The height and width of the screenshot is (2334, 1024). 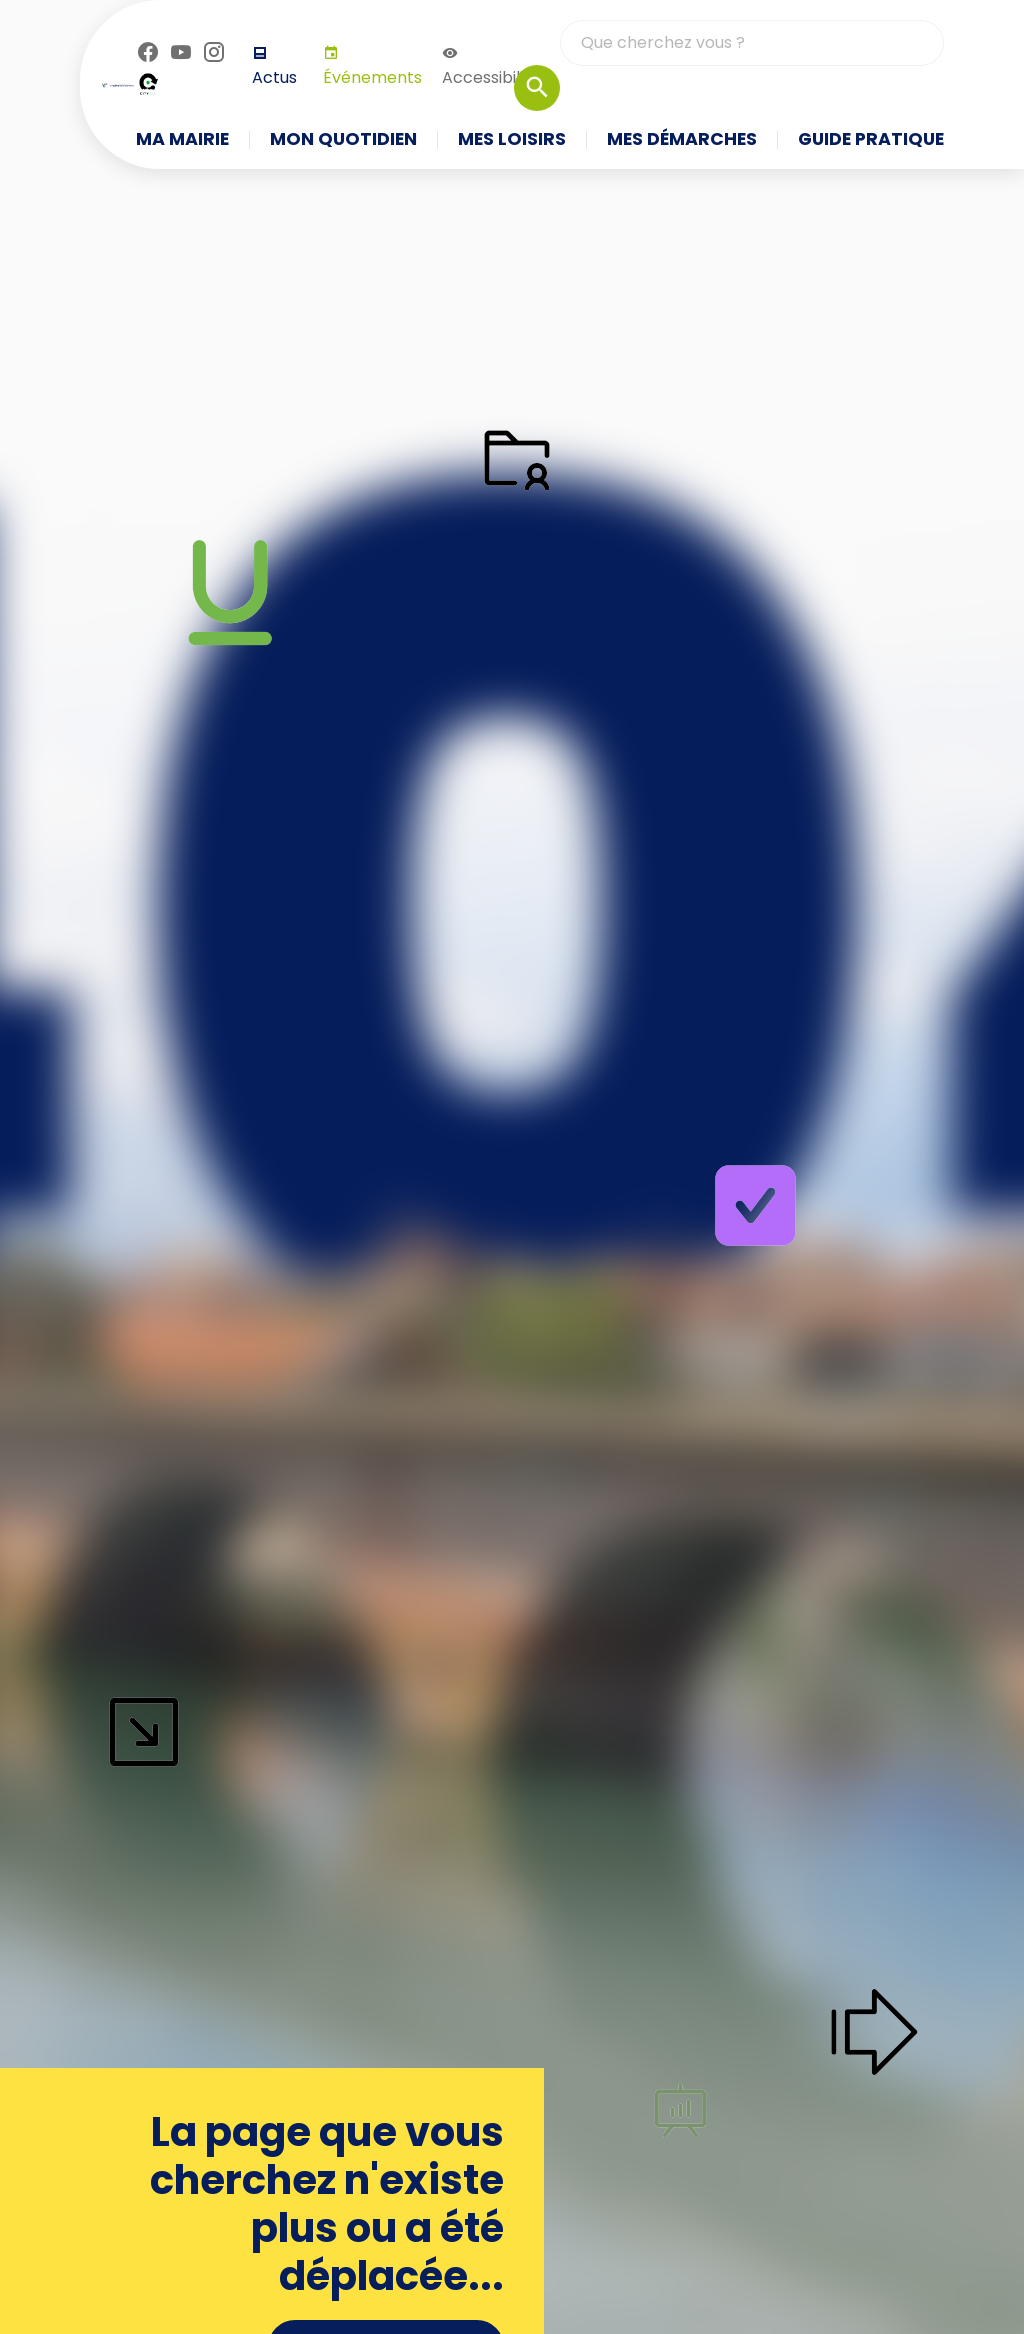 I want to click on access user profile folder, so click(x=517, y=458).